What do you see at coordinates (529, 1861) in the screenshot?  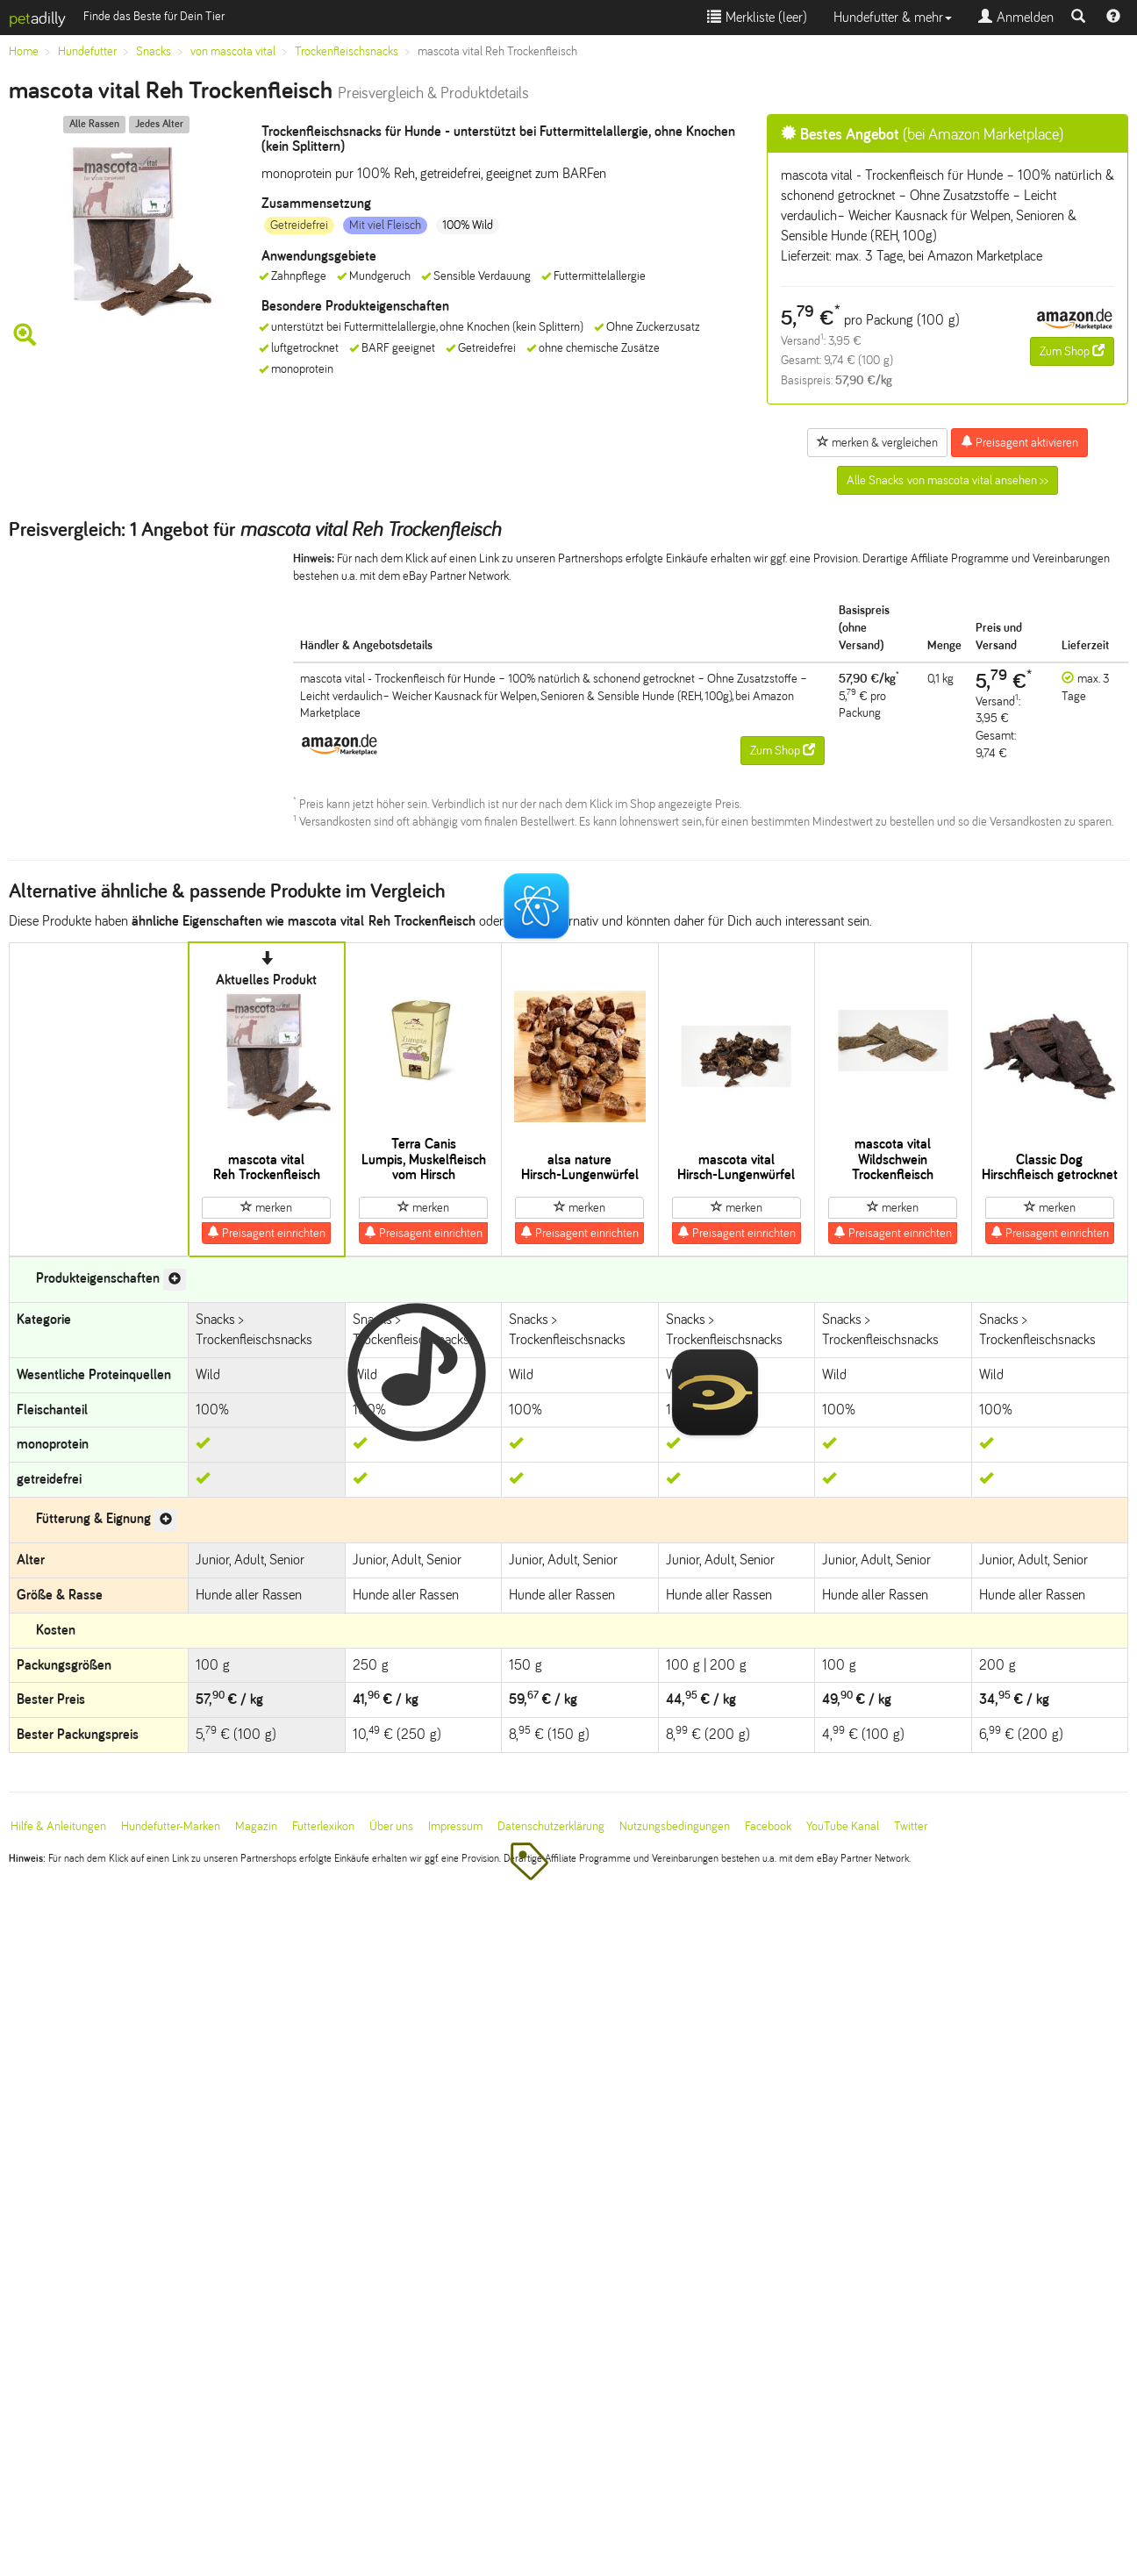 I see `add or edit tags for music tracks` at bounding box center [529, 1861].